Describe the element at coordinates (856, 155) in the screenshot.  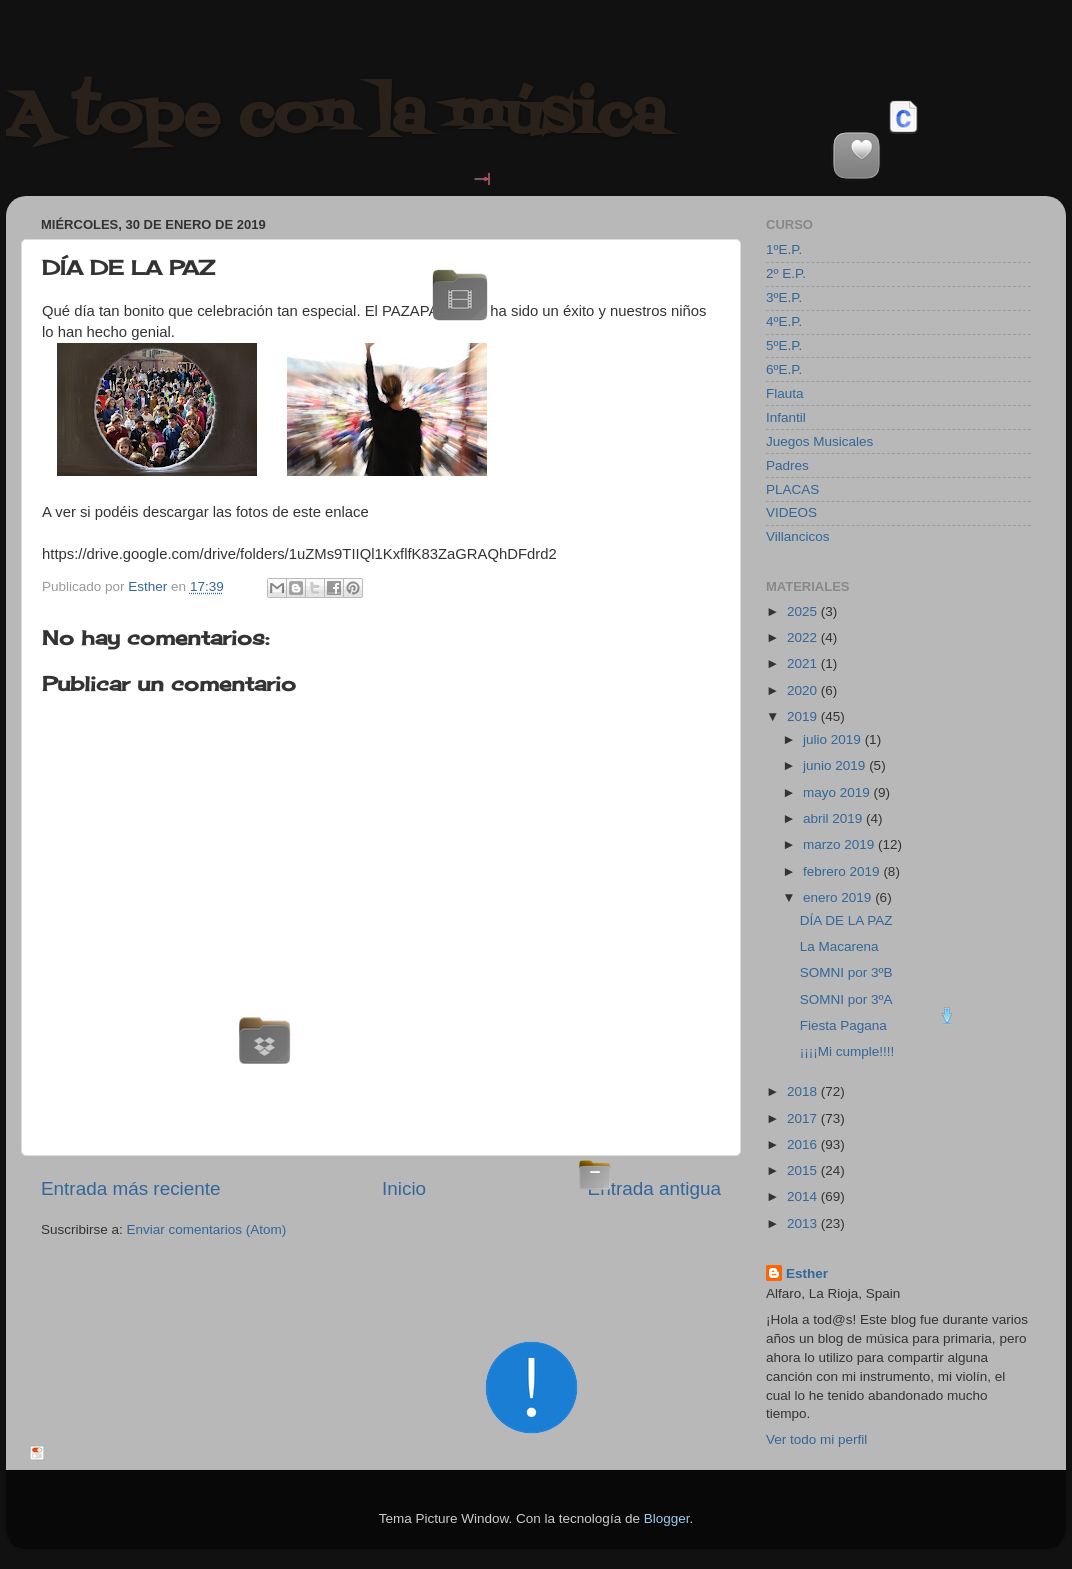
I see `open the Health app` at that location.